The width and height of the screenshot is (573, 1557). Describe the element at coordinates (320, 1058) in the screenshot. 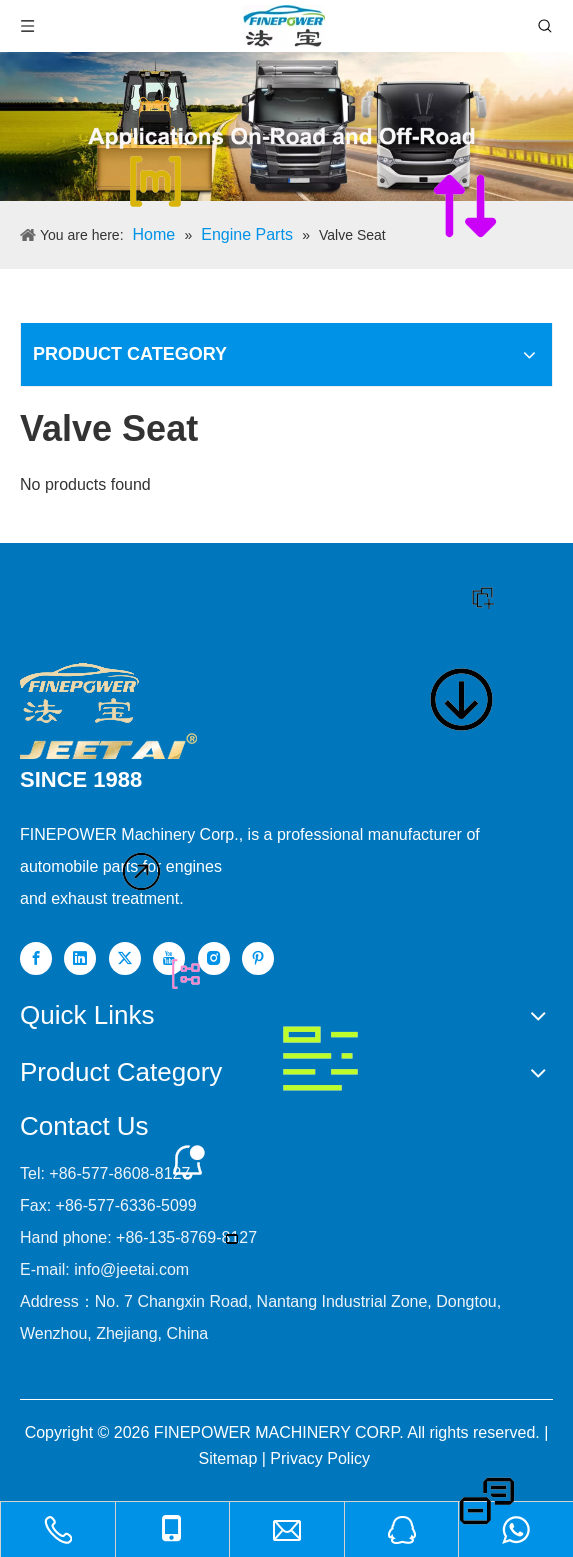

I see `indicates a keyword or reserved word in code` at that location.